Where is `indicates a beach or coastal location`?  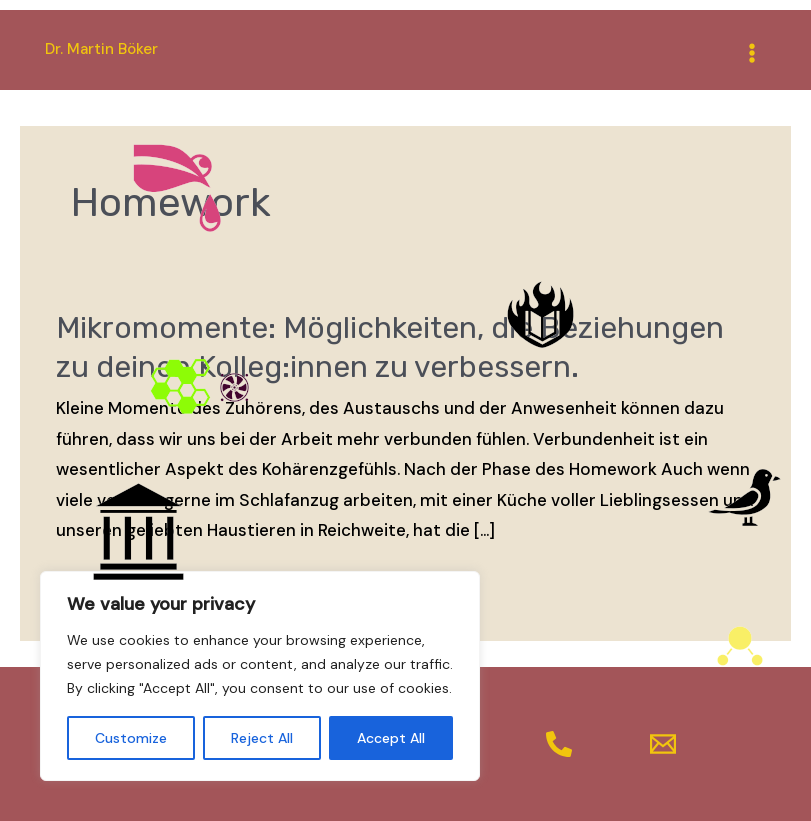
indicates a beach or coastal location is located at coordinates (744, 497).